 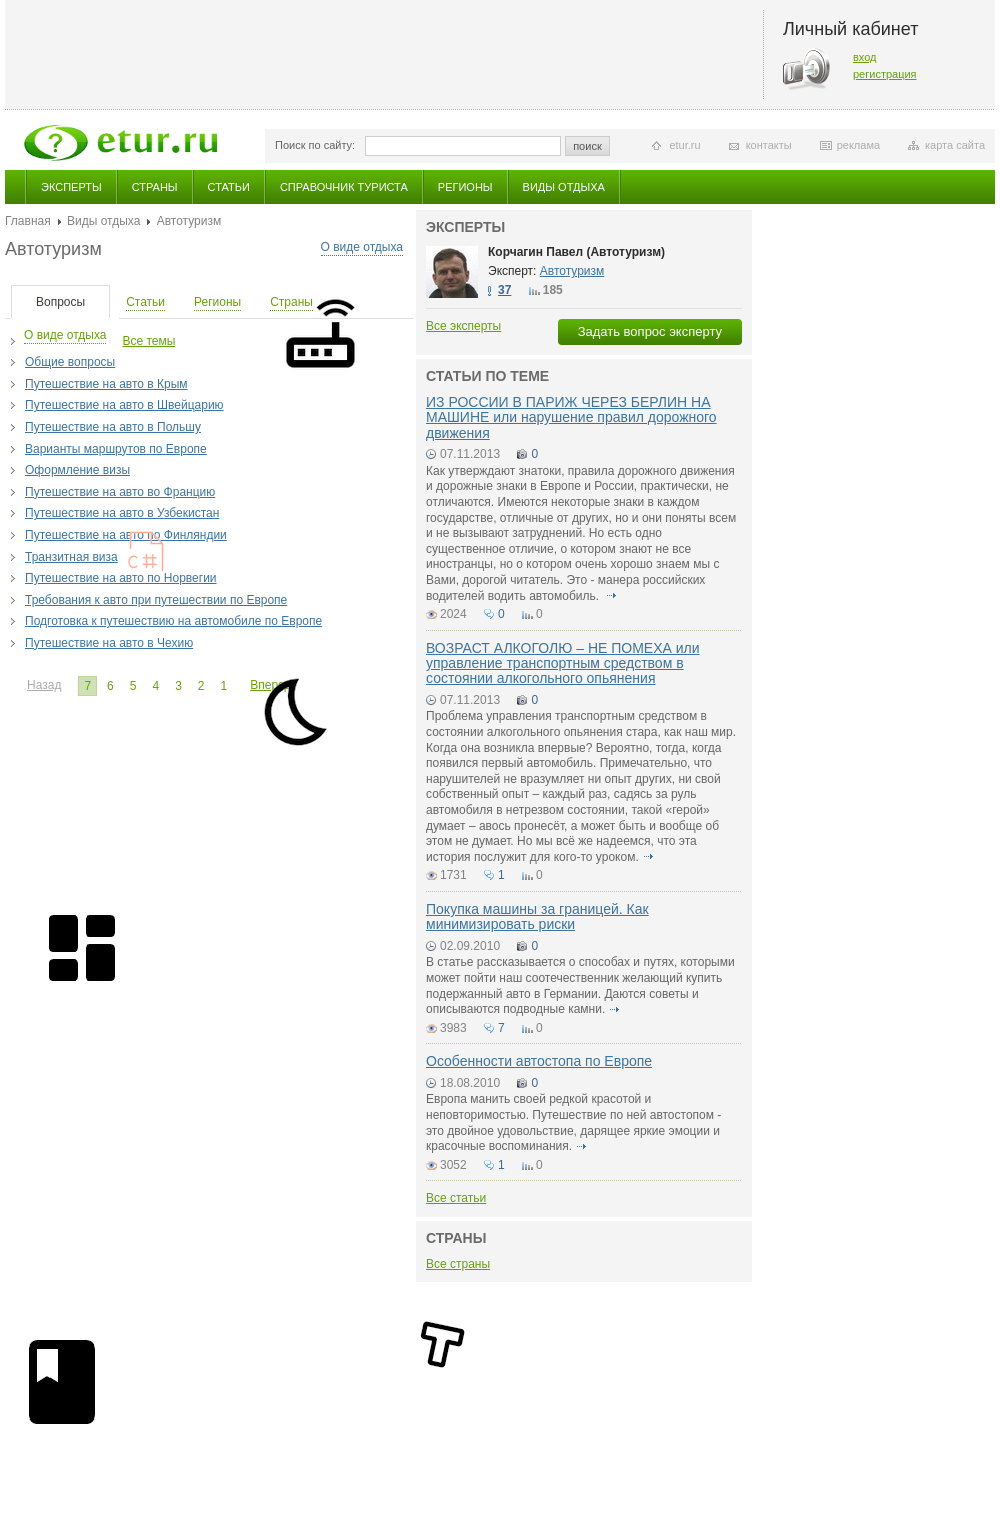 What do you see at coordinates (441, 1344) in the screenshot?
I see `open topbuzz app` at bounding box center [441, 1344].